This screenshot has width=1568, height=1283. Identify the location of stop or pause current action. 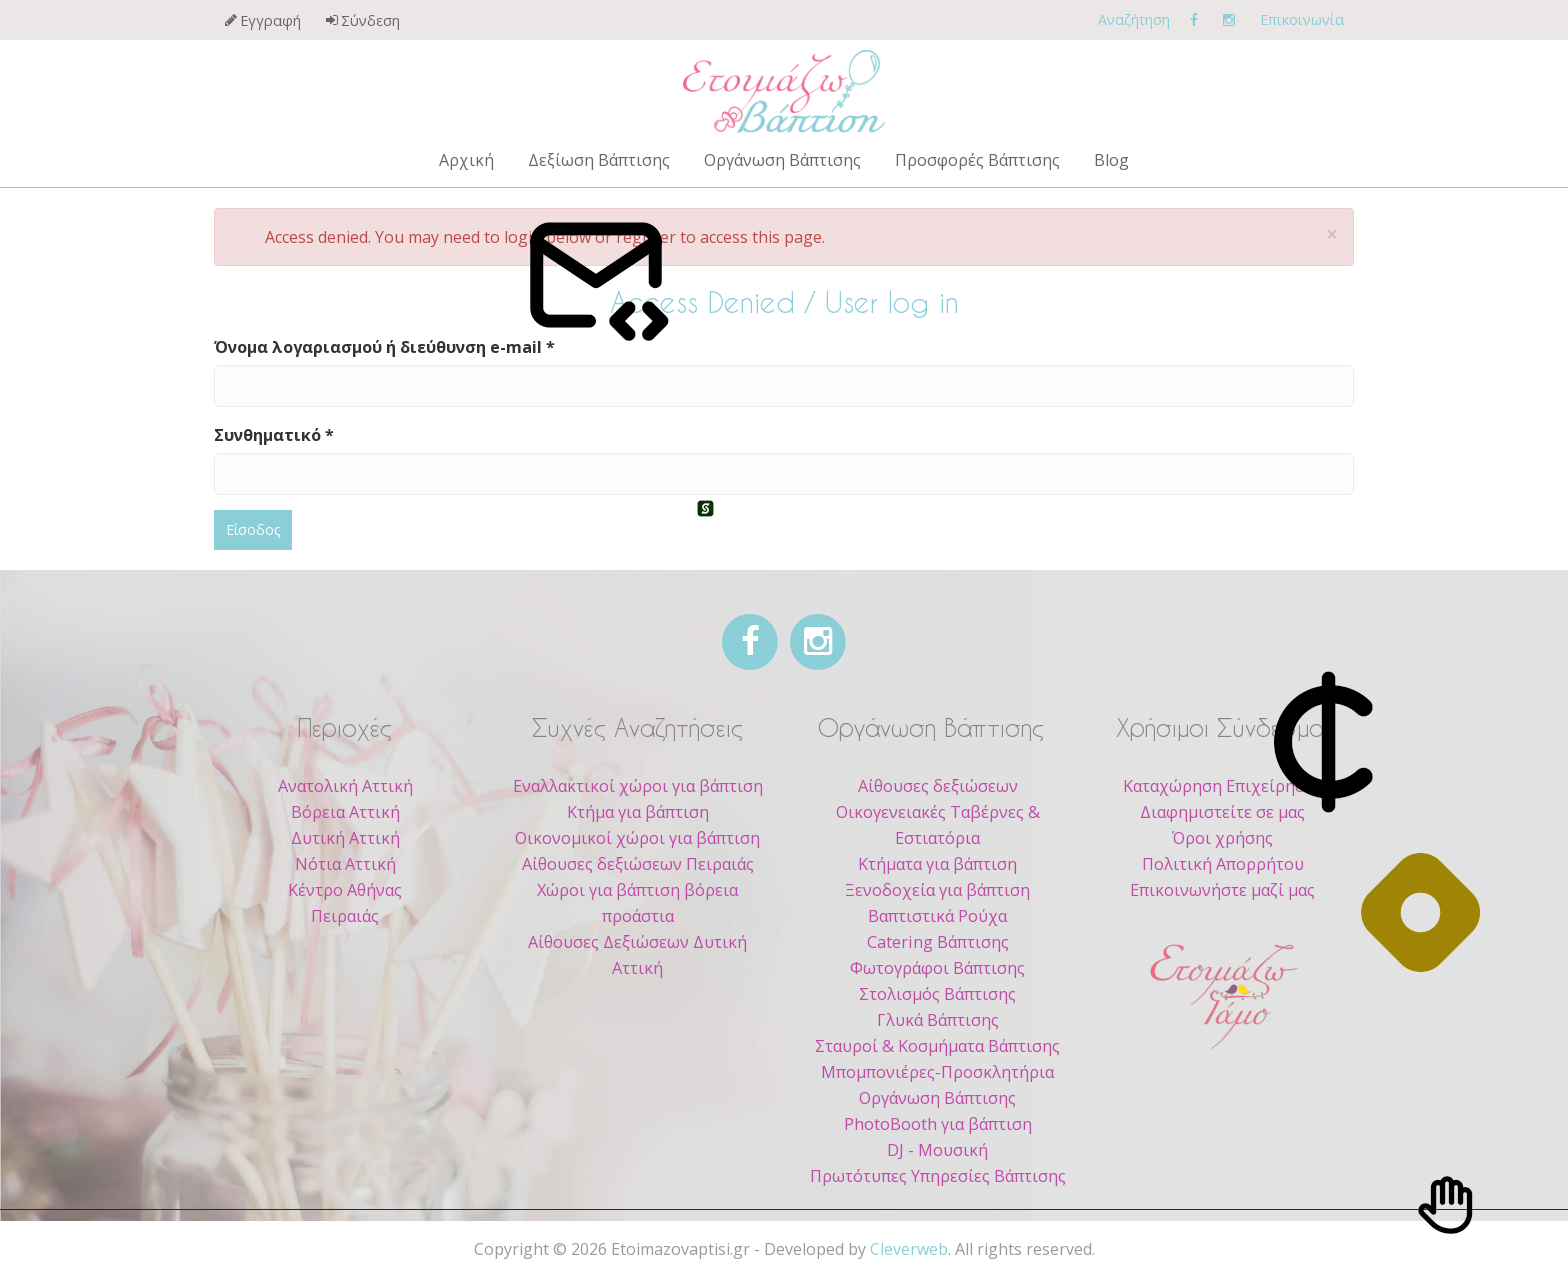
(1447, 1205).